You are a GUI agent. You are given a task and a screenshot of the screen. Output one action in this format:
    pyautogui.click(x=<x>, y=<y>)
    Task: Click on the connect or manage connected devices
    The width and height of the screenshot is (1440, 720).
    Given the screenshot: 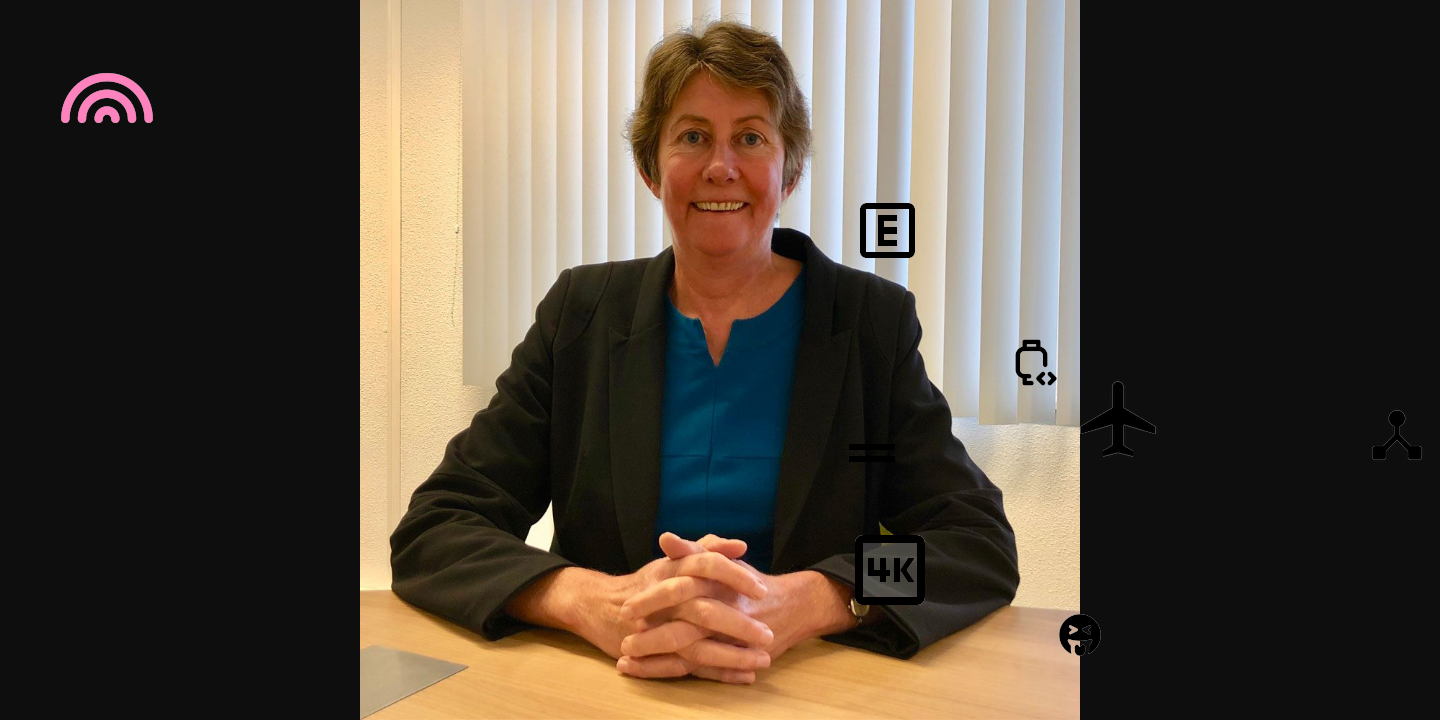 What is the action you would take?
    pyautogui.click(x=1397, y=435)
    